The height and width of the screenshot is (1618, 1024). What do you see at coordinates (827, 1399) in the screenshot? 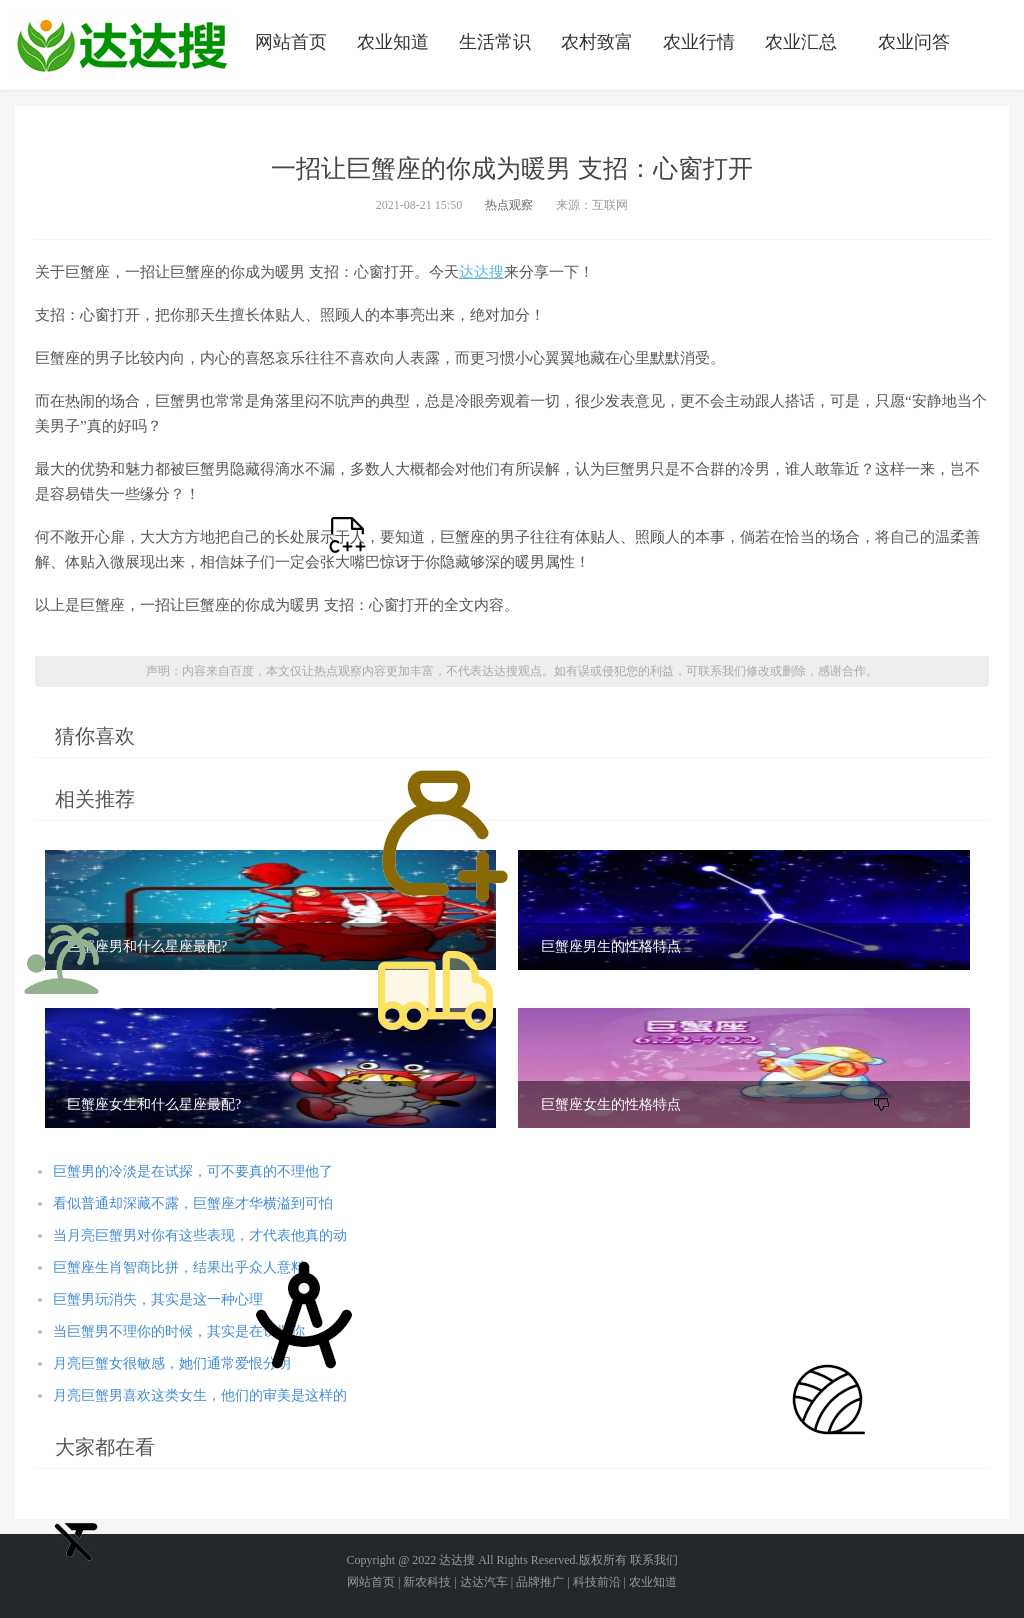
I see `access knitting or crafting projects` at bounding box center [827, 1399].